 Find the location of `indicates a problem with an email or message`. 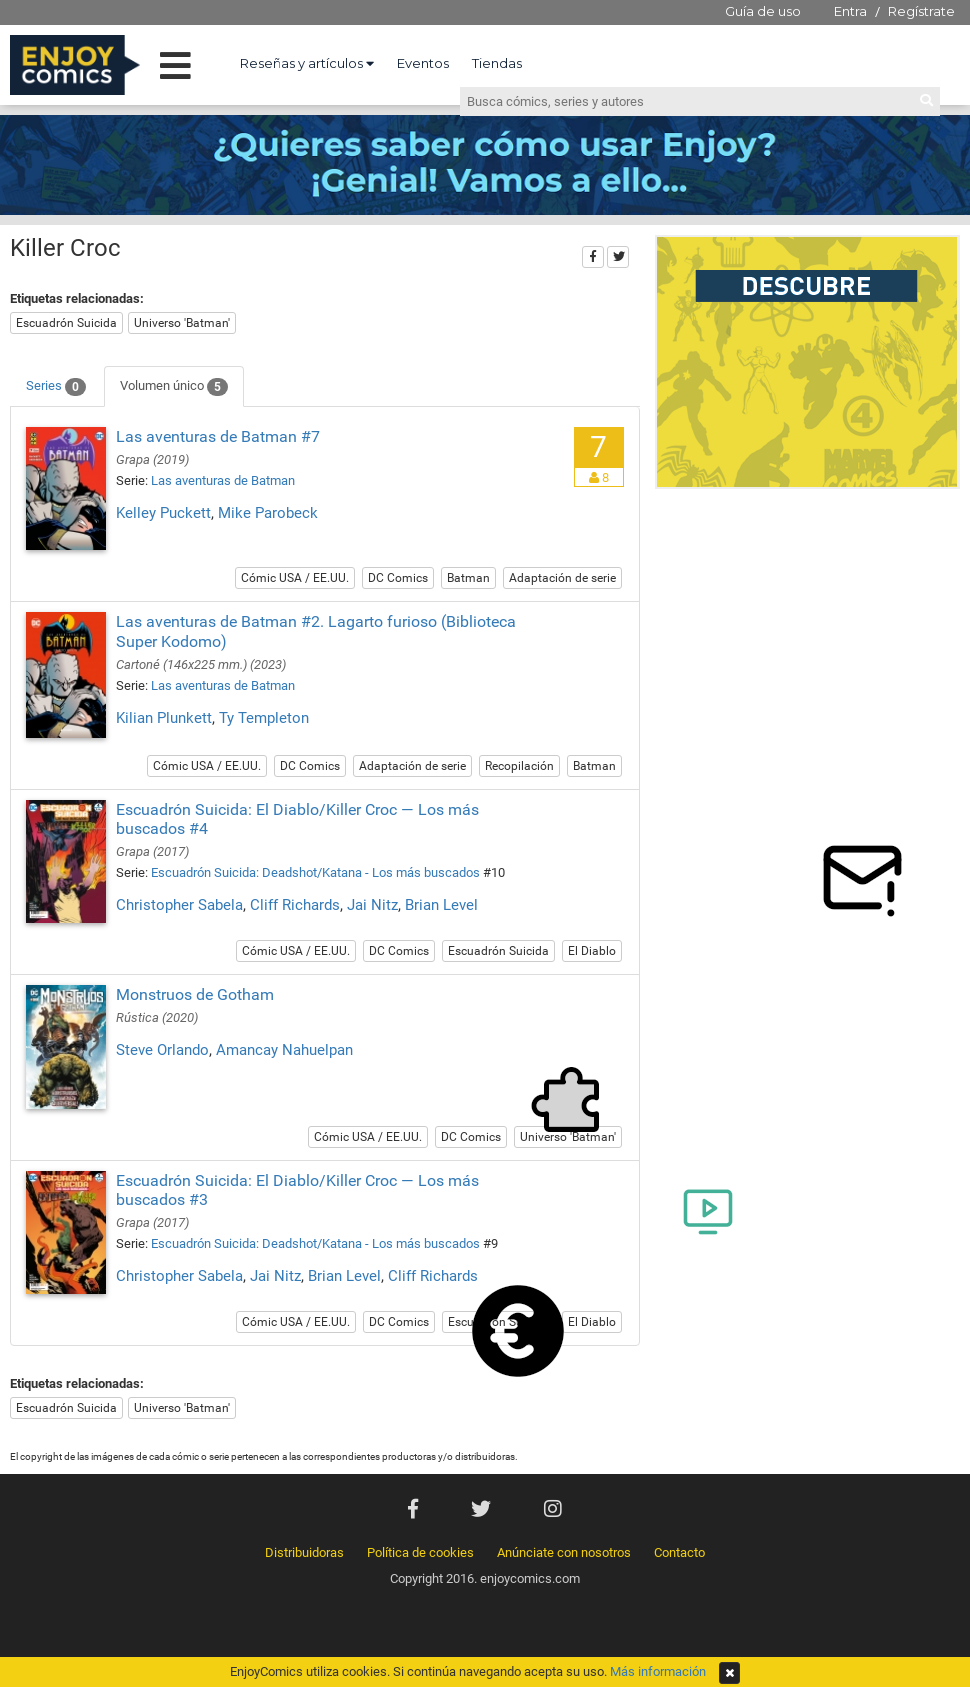

indicates a problem with an email or message is located at coordinates (862, 877).